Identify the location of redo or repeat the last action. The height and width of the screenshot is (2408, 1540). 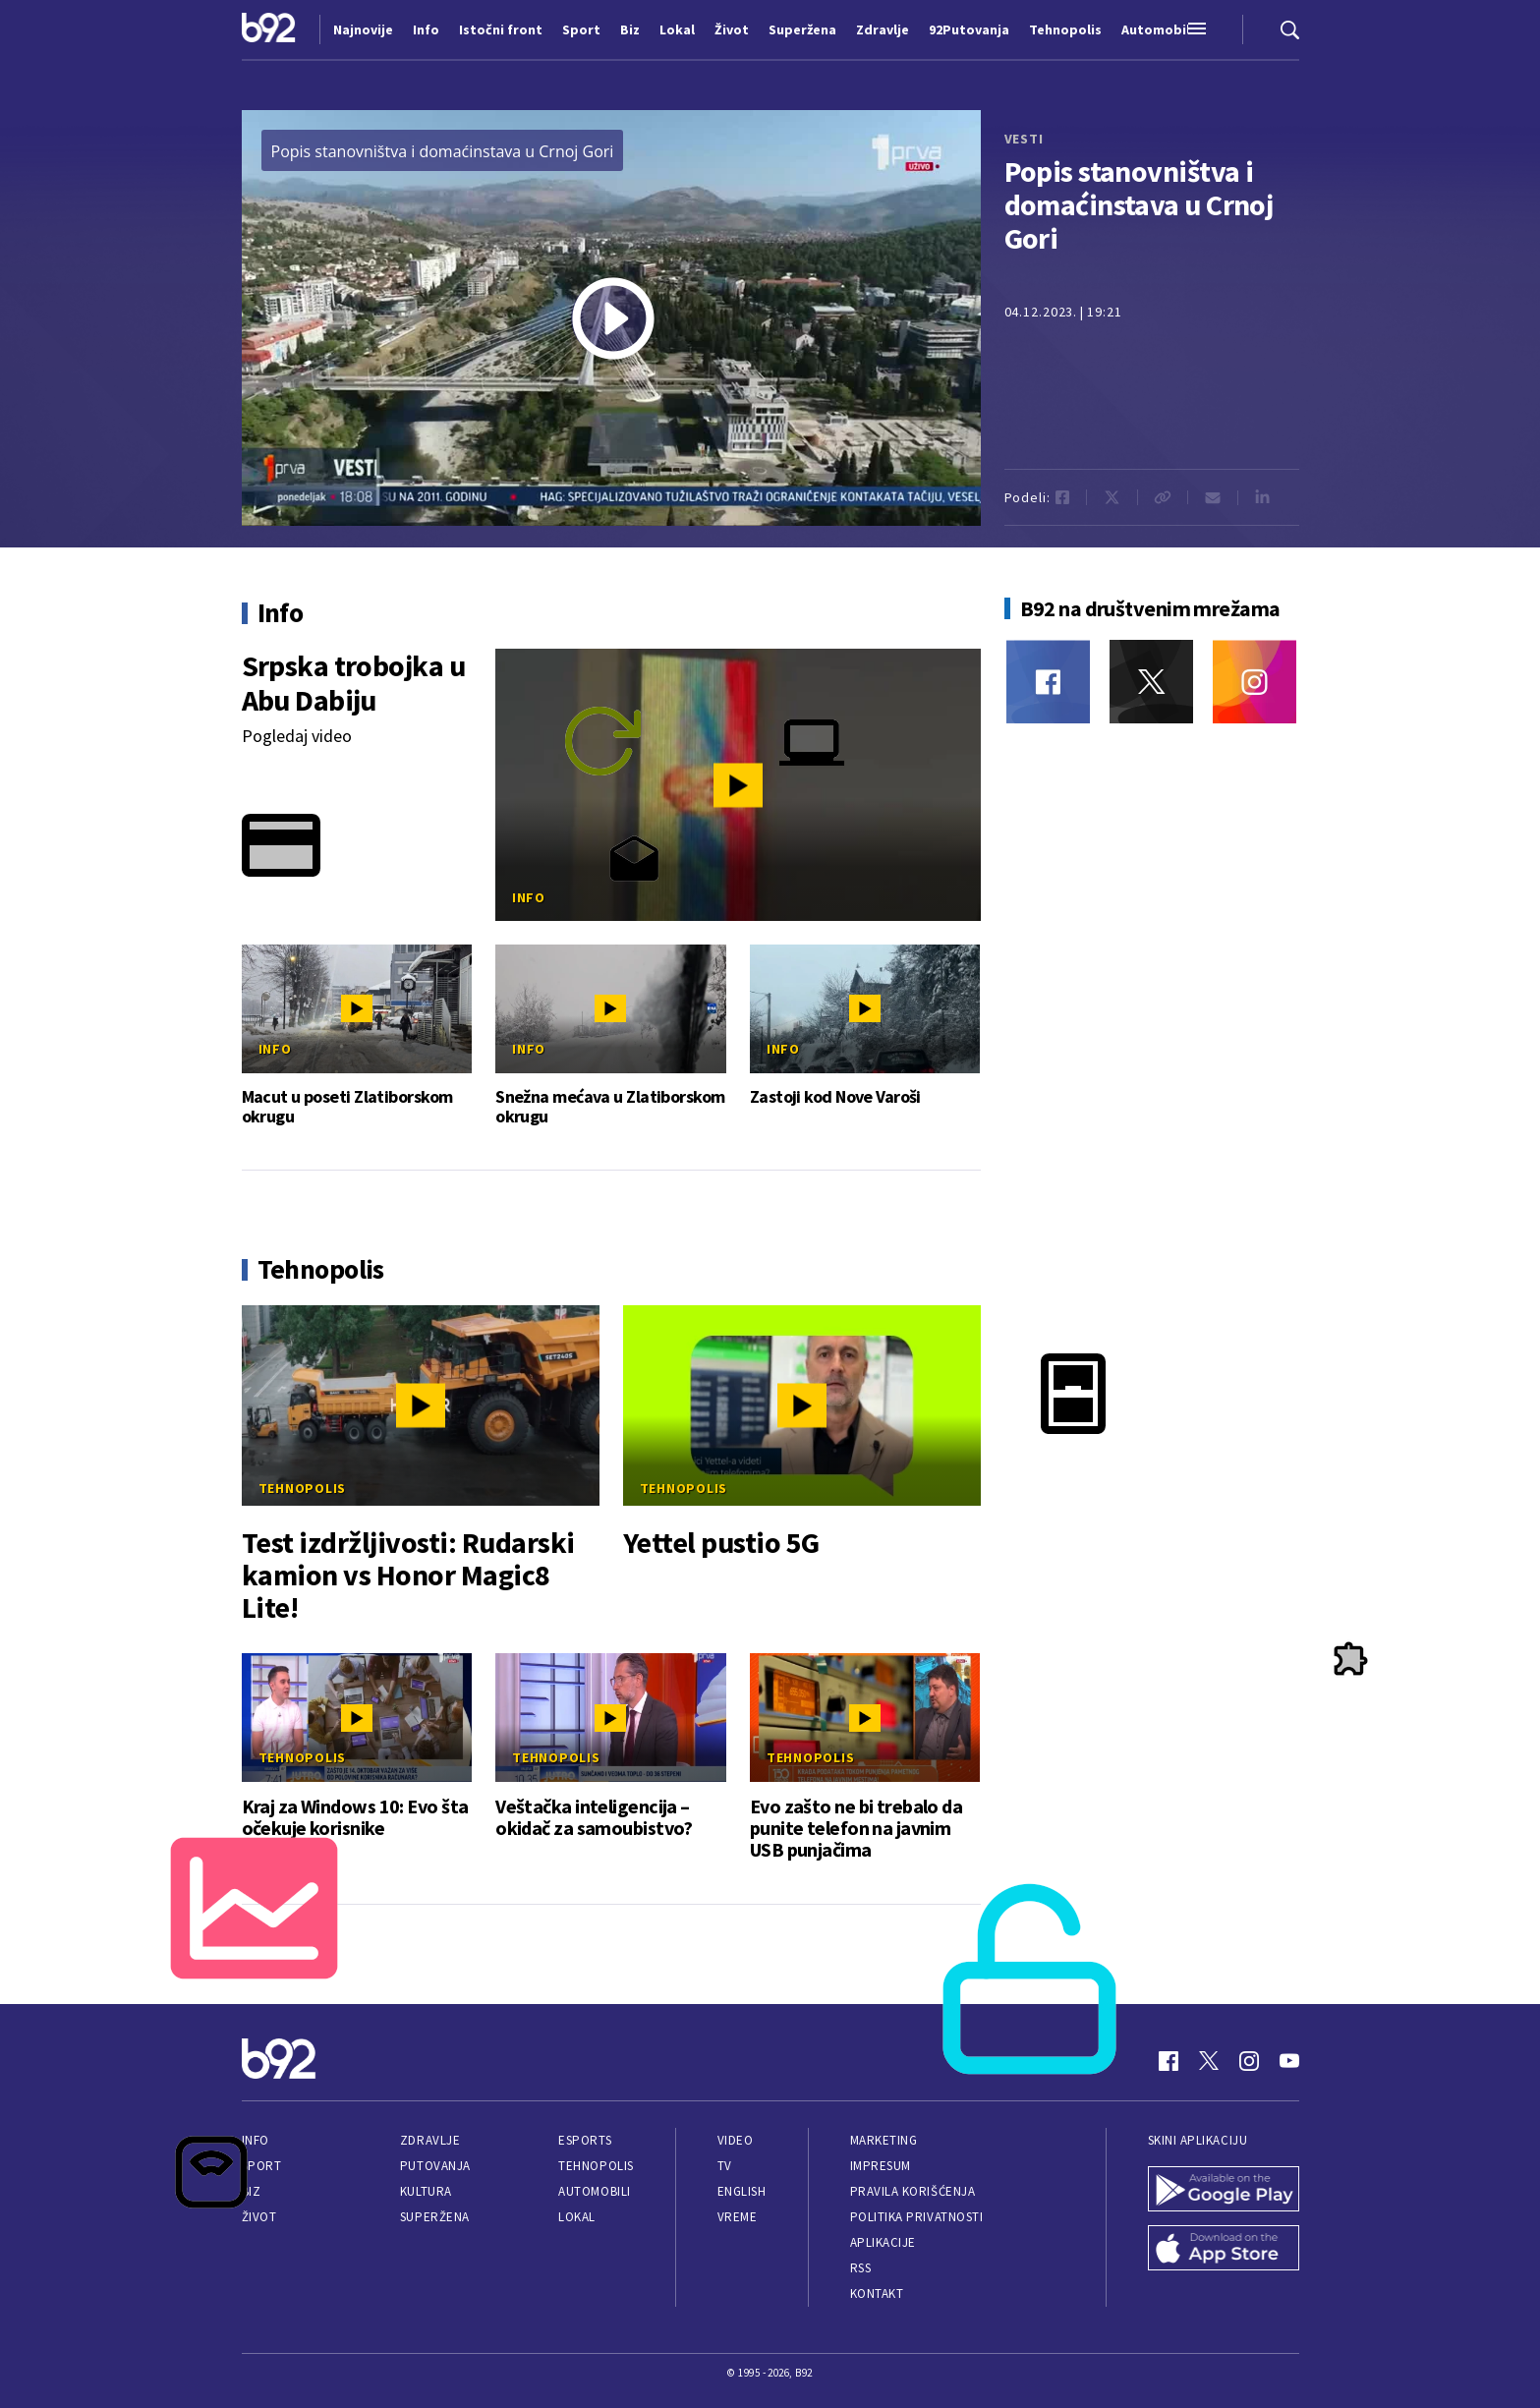
(599, 741).